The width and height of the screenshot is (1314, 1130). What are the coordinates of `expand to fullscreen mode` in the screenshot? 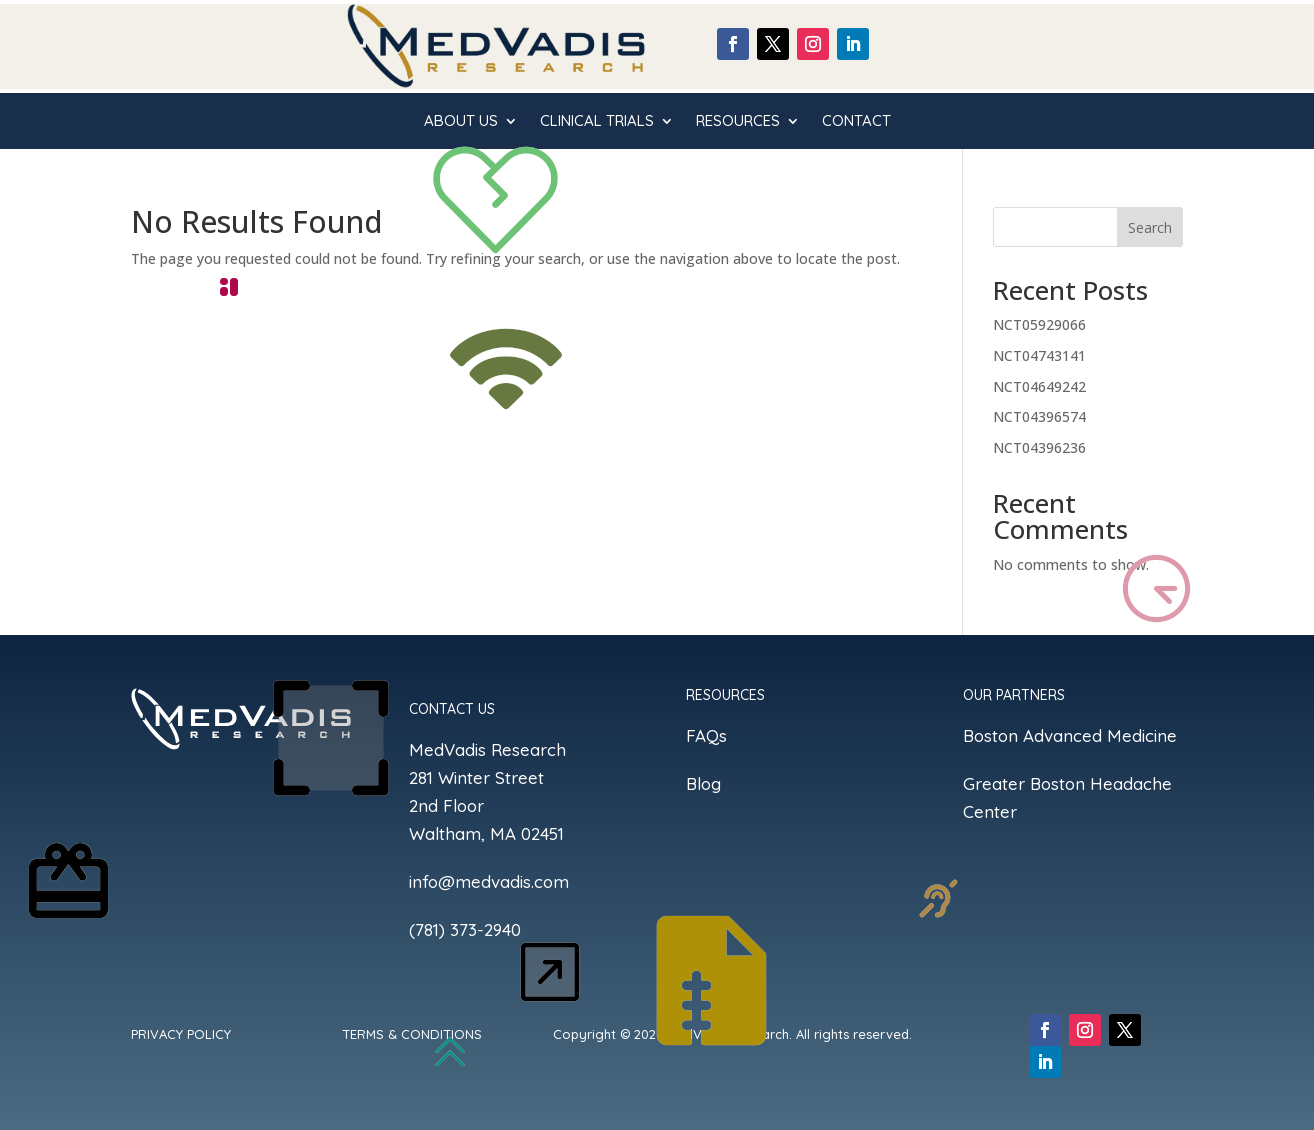 It's located at (331, 738).